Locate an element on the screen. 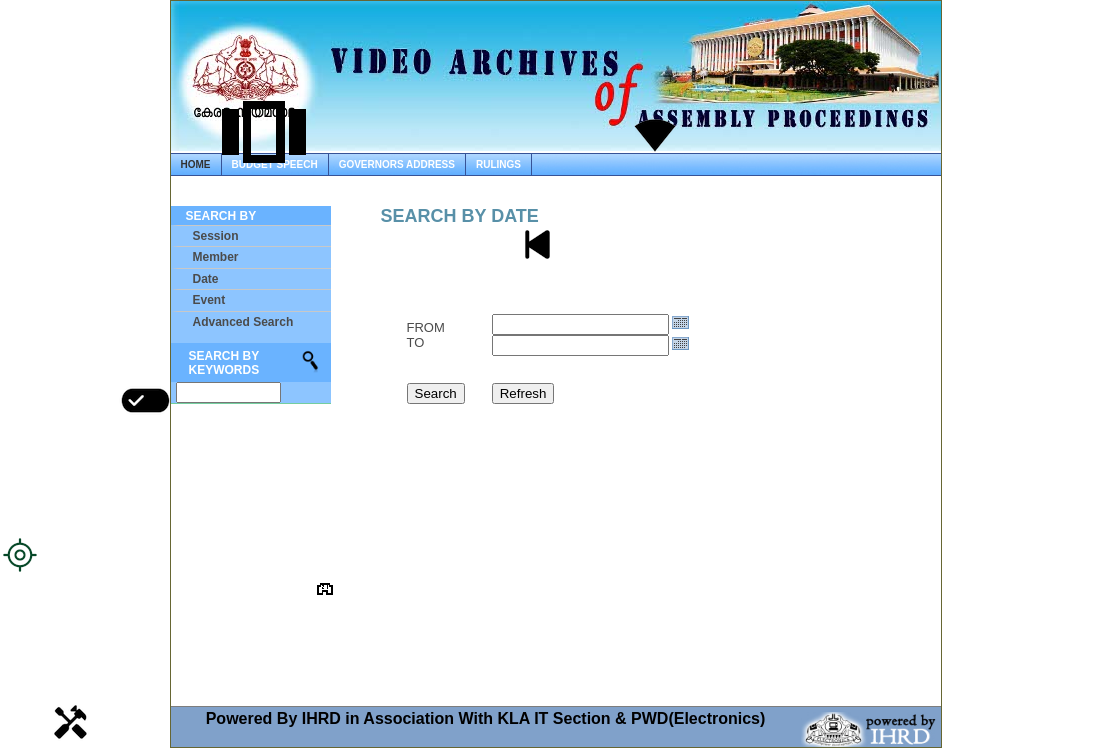  find nearby convenience stores is located at coordinates (325, 589).